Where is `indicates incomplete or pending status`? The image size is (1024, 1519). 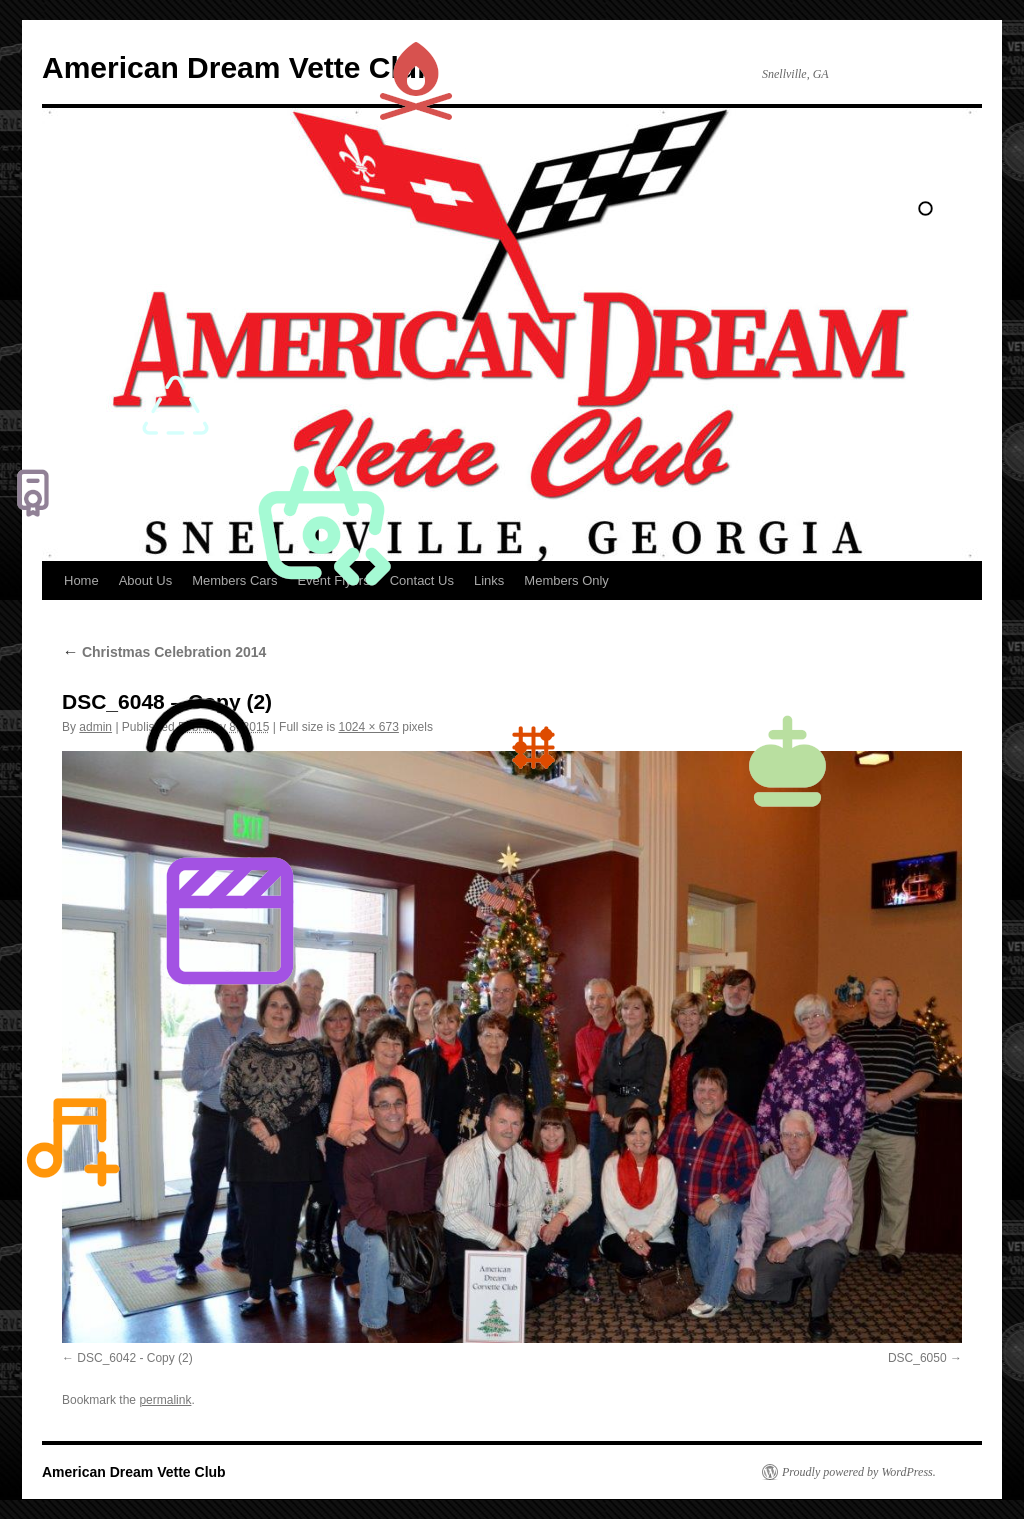 indicates incomplete or pending status is located at coordinates (175, 406).